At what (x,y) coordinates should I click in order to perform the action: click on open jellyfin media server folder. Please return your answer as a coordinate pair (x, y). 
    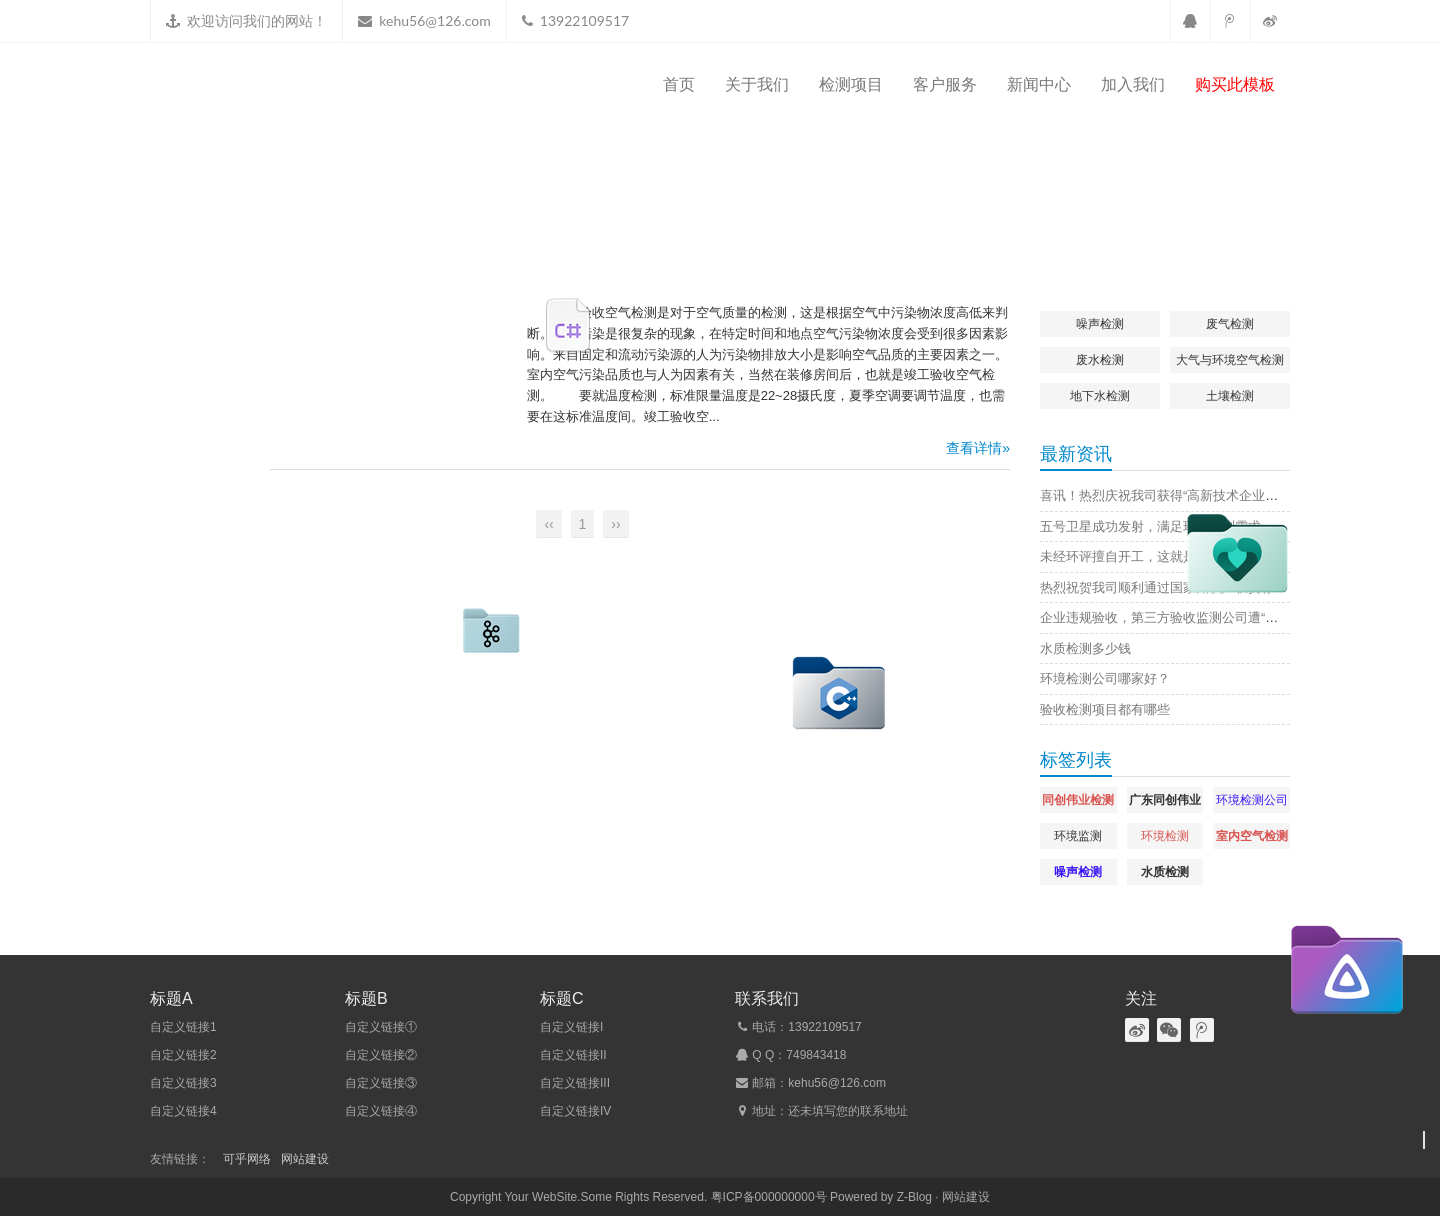
    Looking at the image, I should click on (1346, 972).